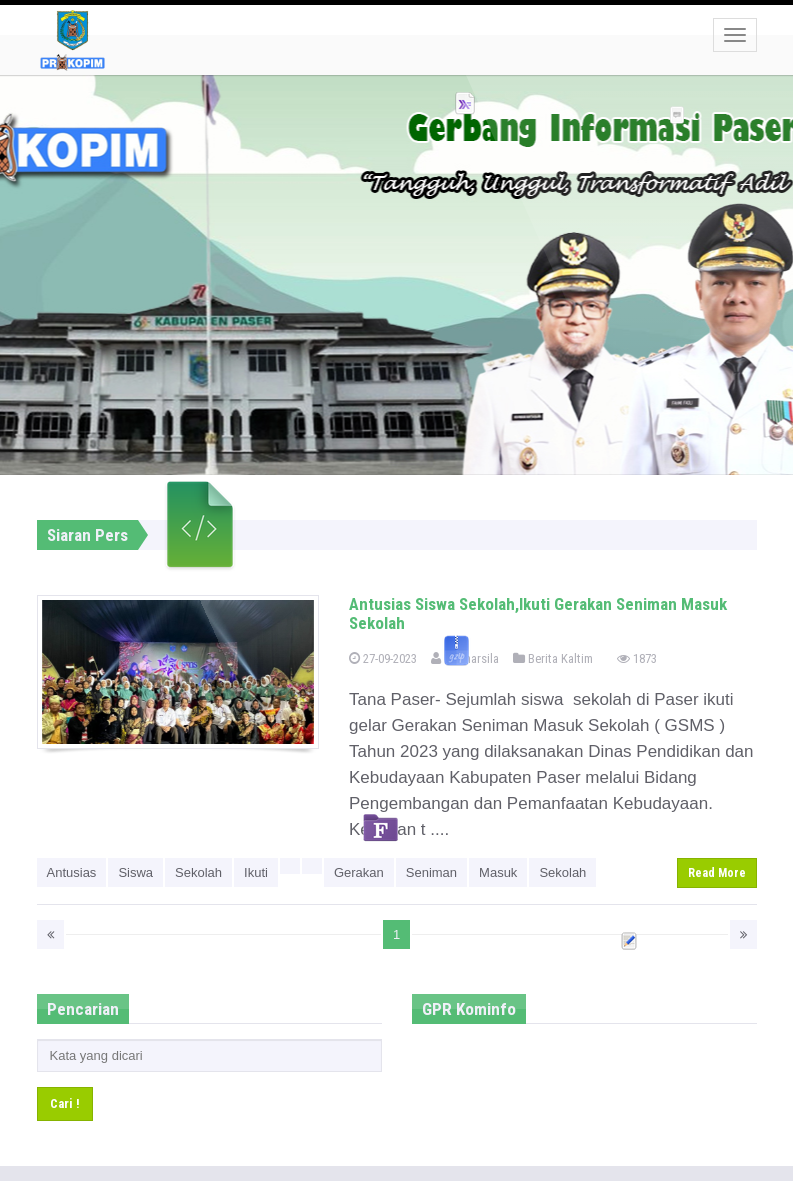 This screenshot has width=793, height=1181. Describe the element at coordinates (465, 103) in the screenshot. I see `a haskell source code file` at that location.